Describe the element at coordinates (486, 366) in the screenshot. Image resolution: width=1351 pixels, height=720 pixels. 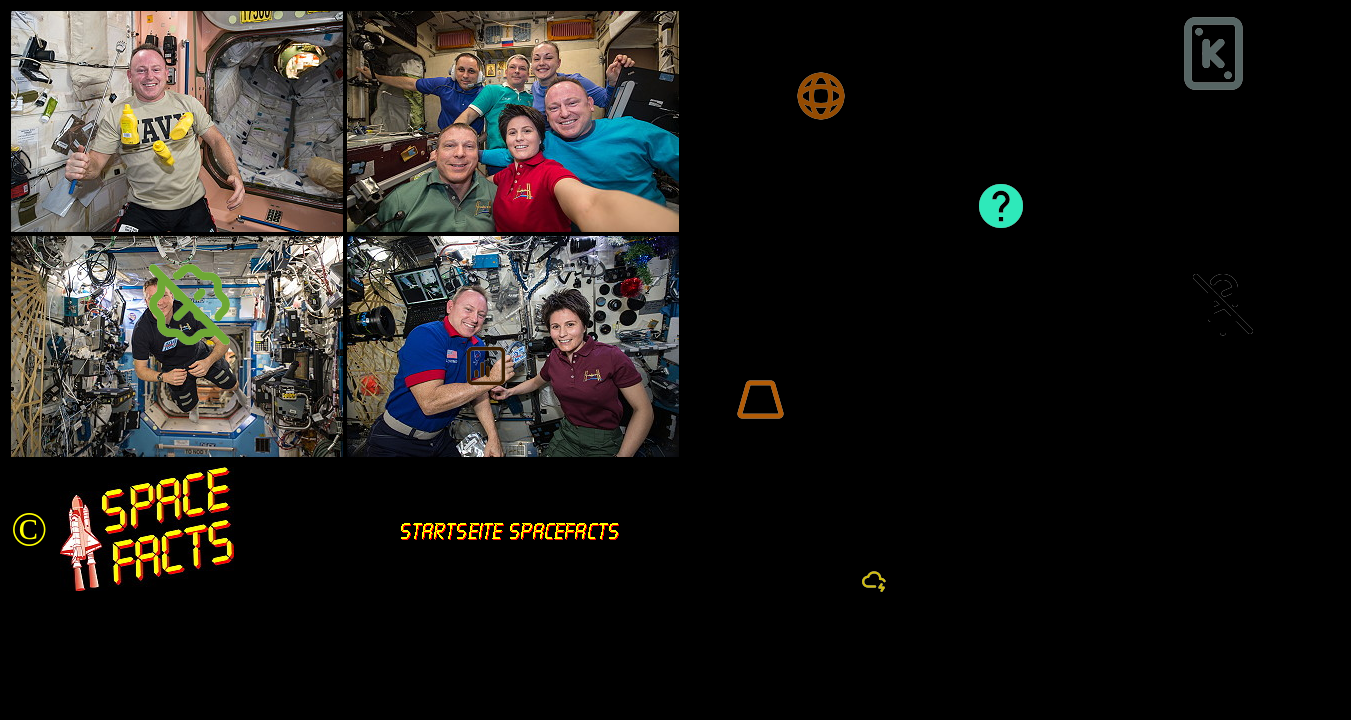
I see `align content to bottom-left of container` at that location.